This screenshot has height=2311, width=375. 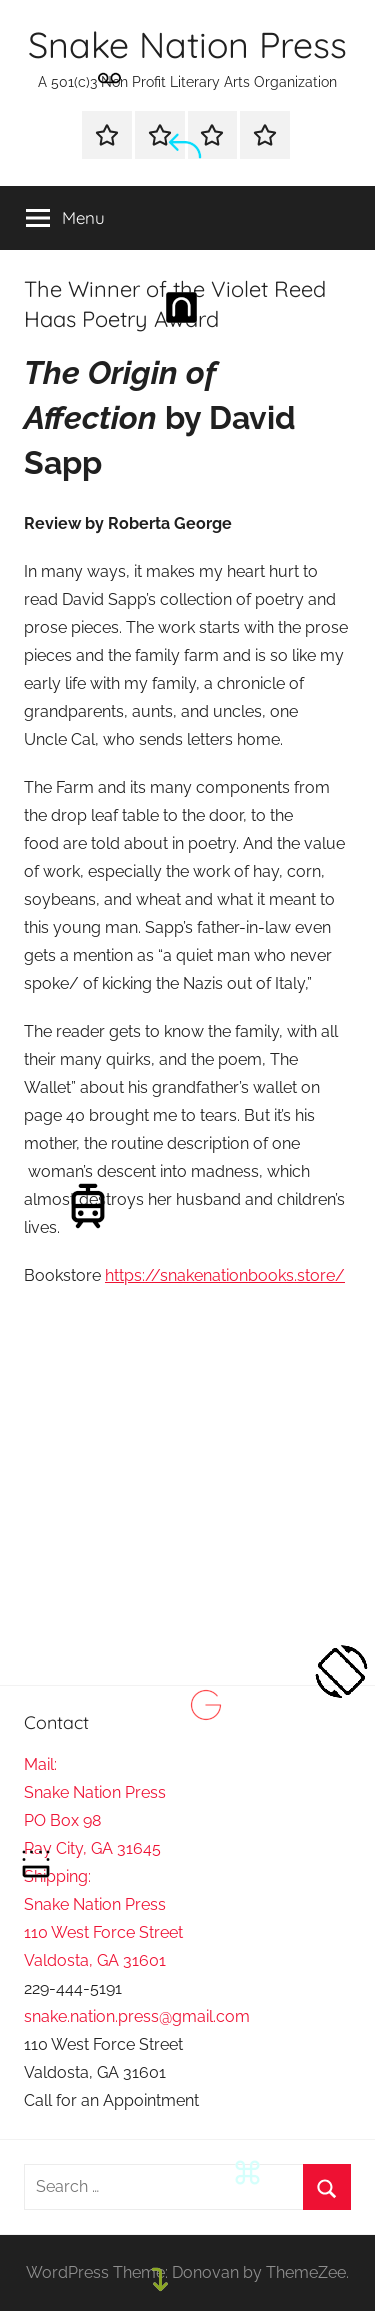 What do you see at coordinates (160, 2279) in the screenshot?
I see `move item down one level` at bounding box center [160, 2279].